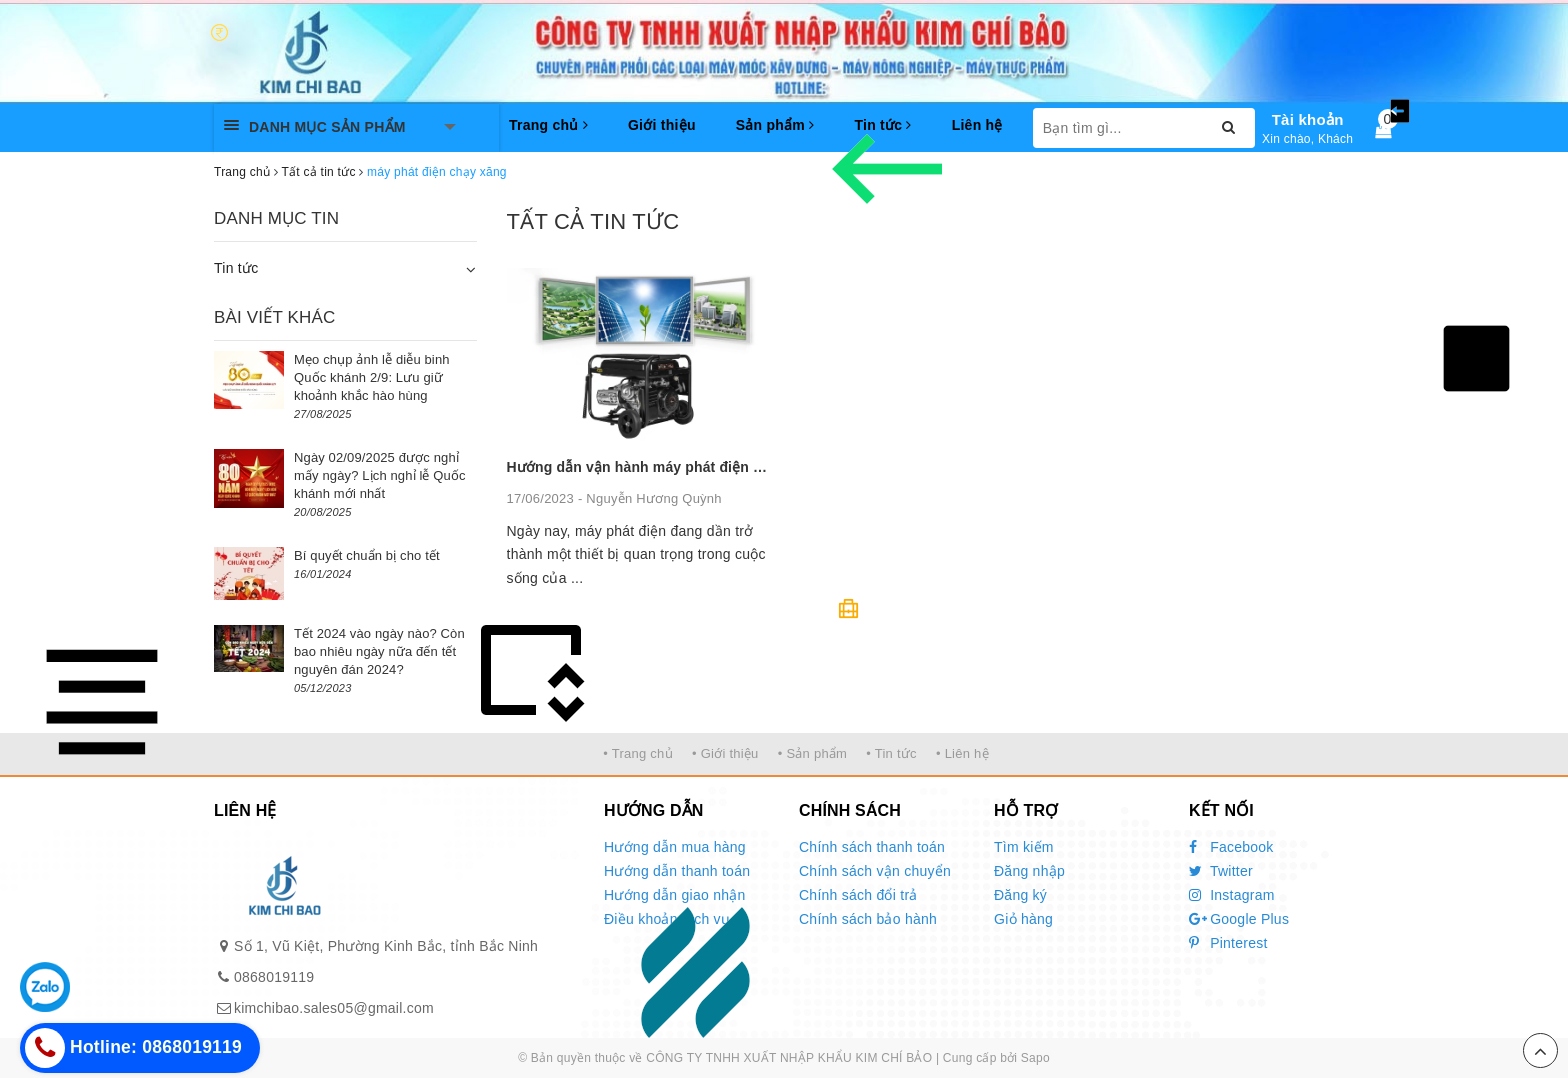  Describe the element at coordinates (1476, 358) in the screenshot. I see `stop media playback` at that location.